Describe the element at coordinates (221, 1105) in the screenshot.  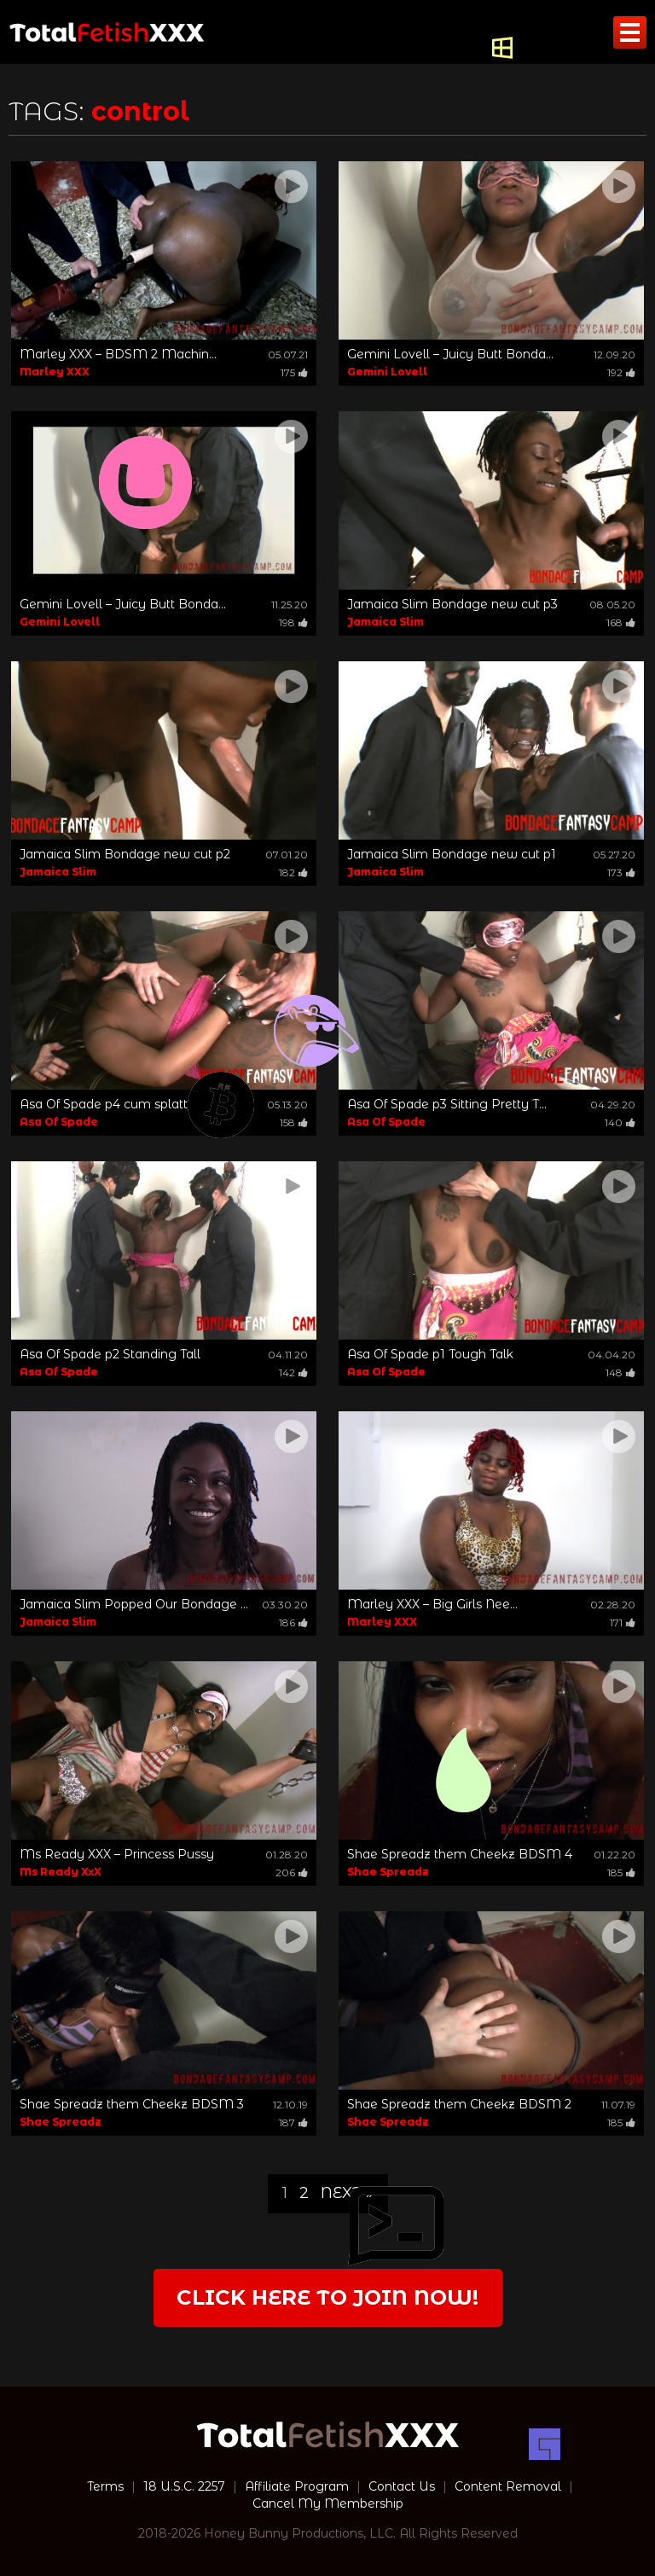
I see `bitcoin cryptocurrency logo` at that location.